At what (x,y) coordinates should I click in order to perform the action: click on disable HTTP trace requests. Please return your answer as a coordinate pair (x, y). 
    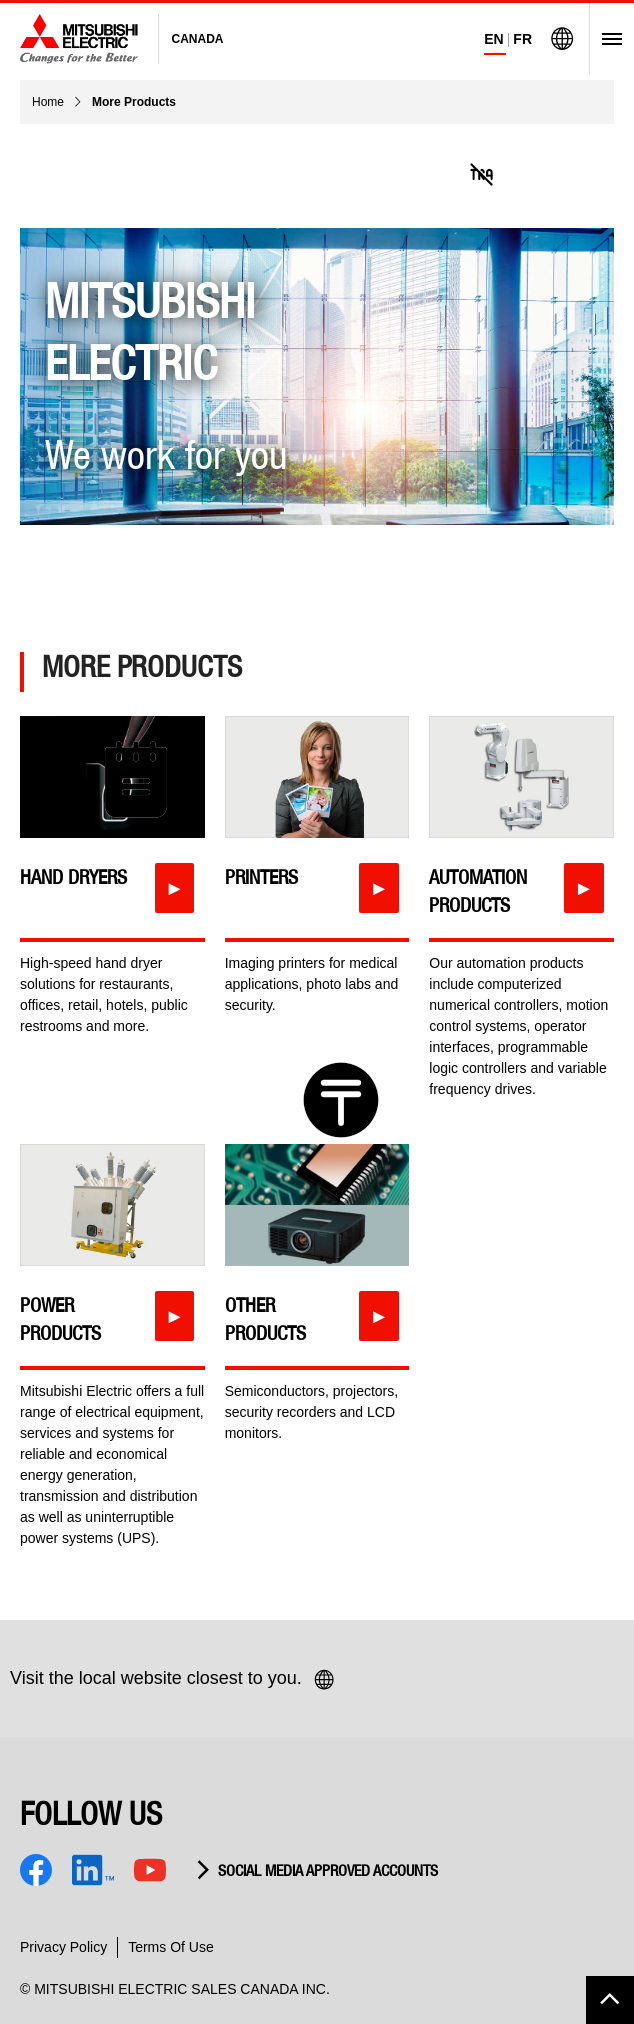
    Looking at the image, I should click on (481, 174).